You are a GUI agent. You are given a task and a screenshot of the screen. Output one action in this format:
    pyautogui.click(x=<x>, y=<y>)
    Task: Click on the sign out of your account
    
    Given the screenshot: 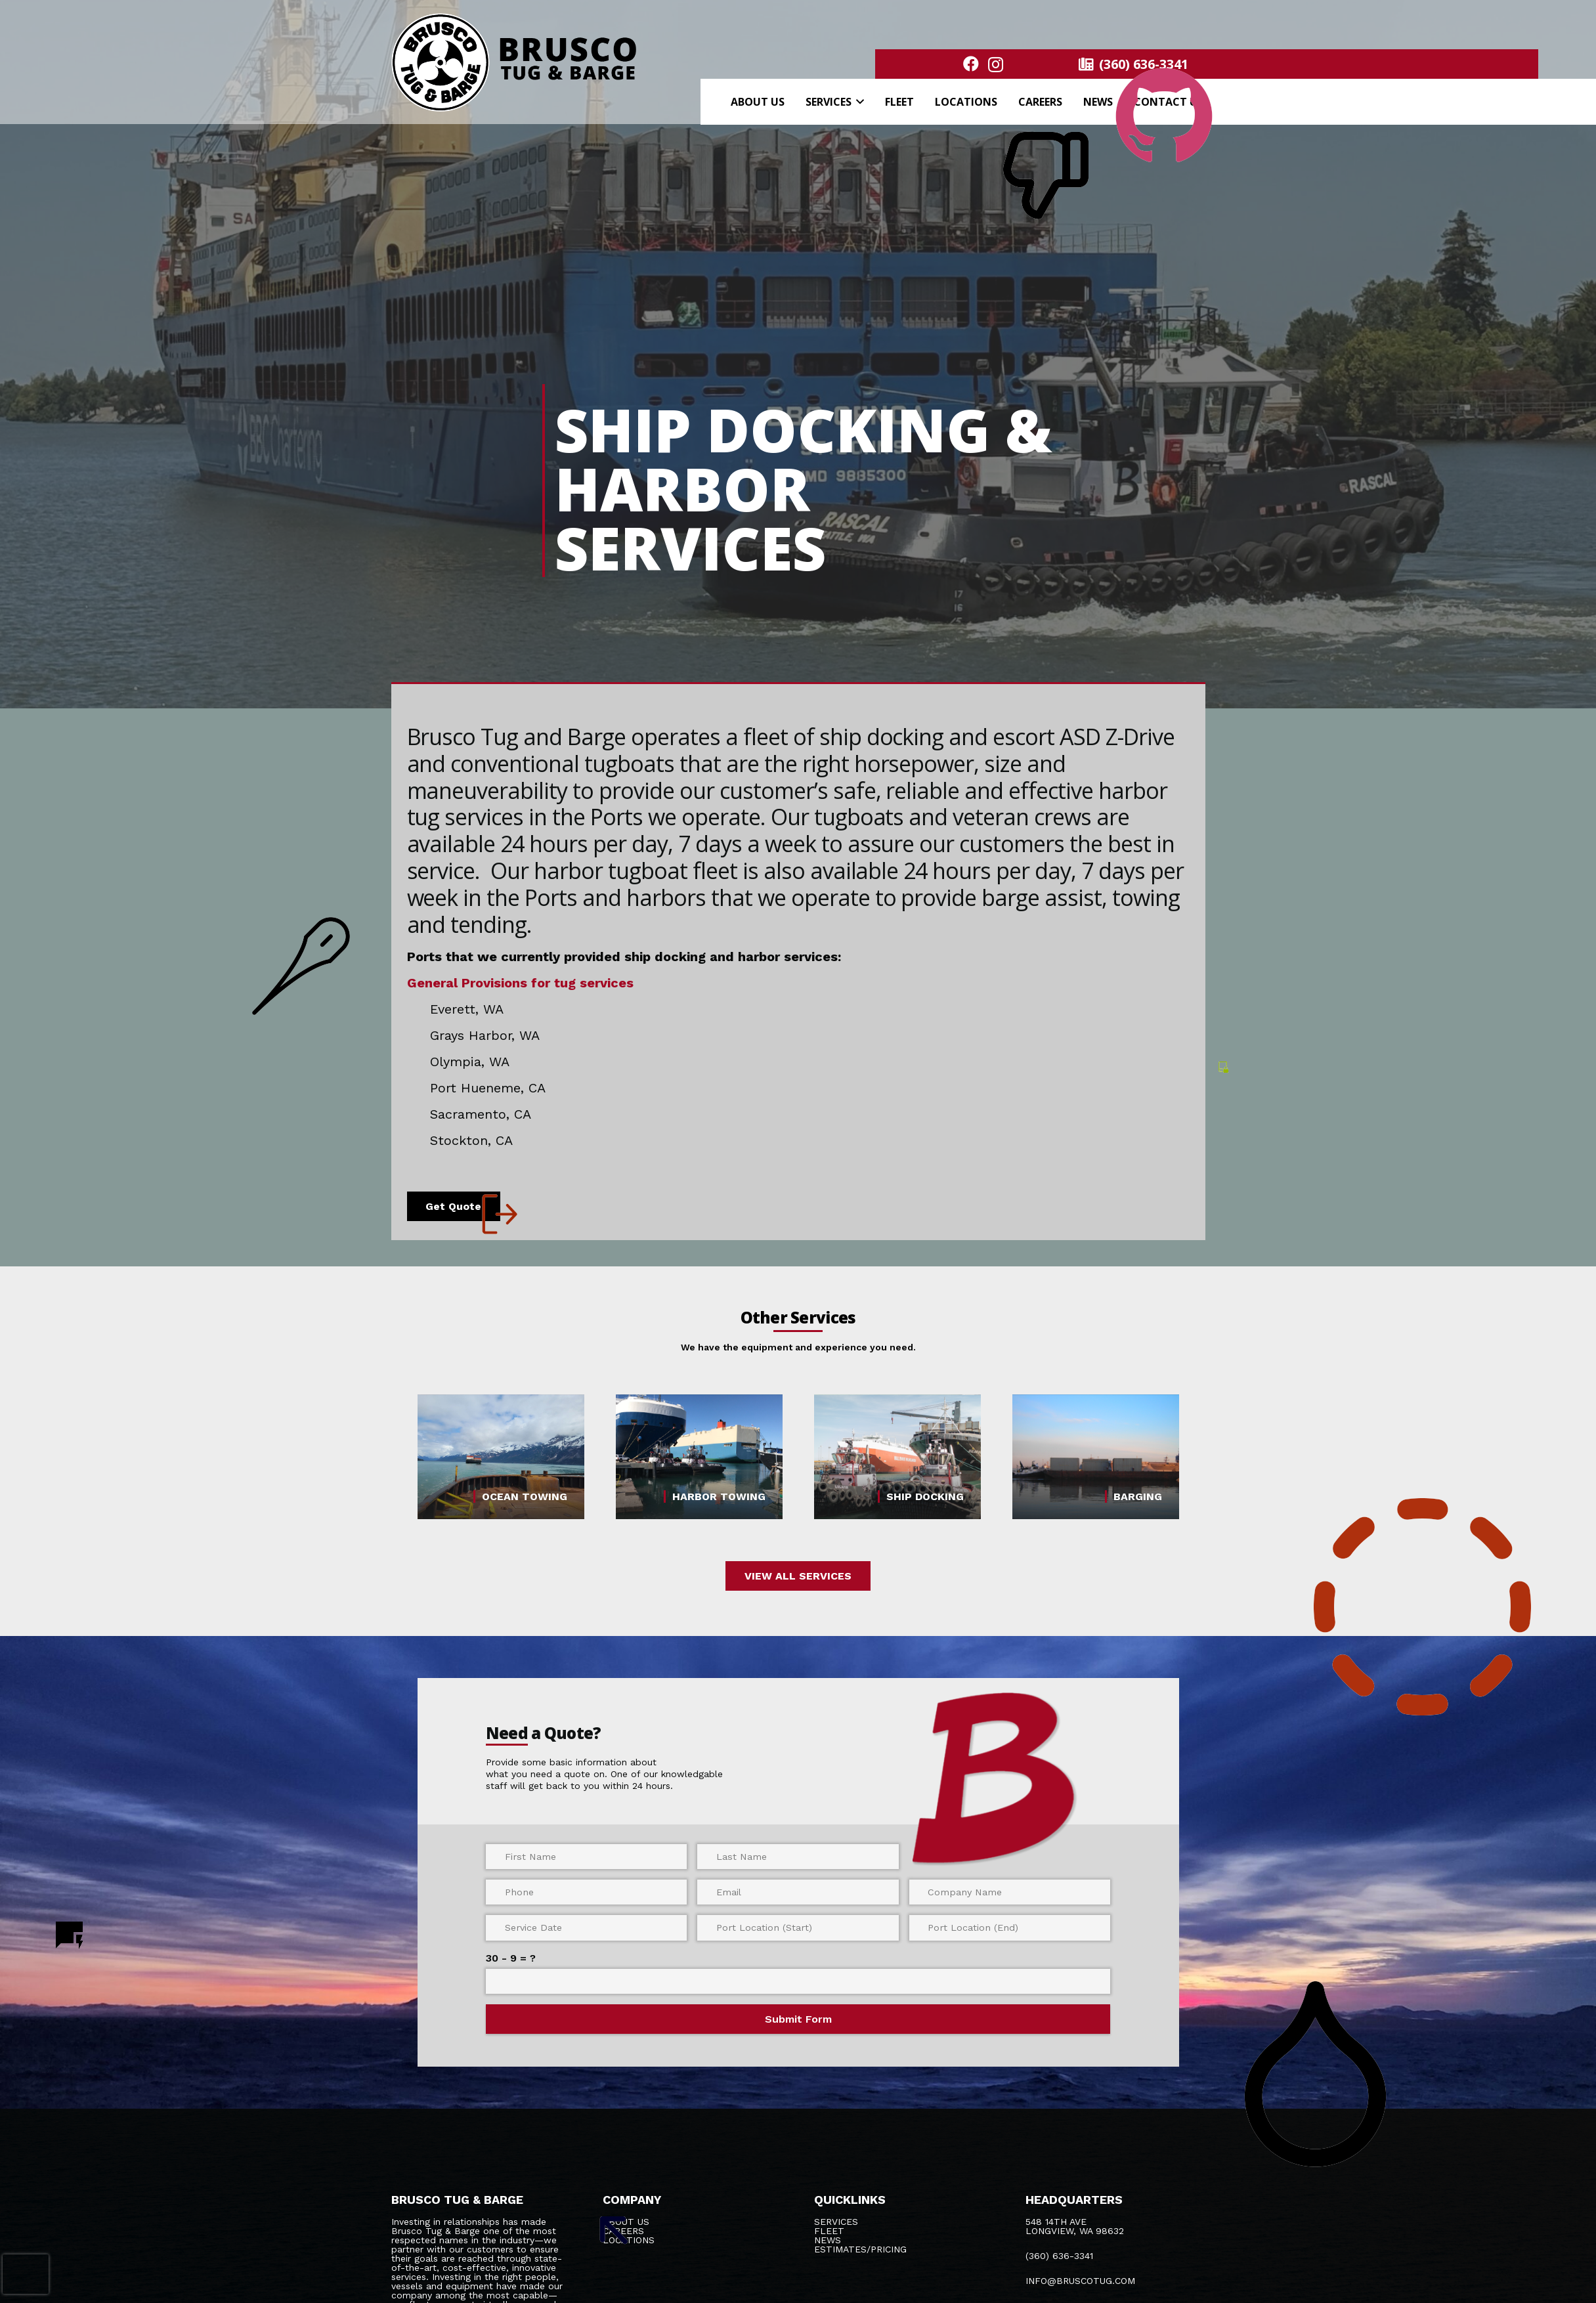 What is the action you would take?
    pyautogui.click(x=499, y=1214)
    